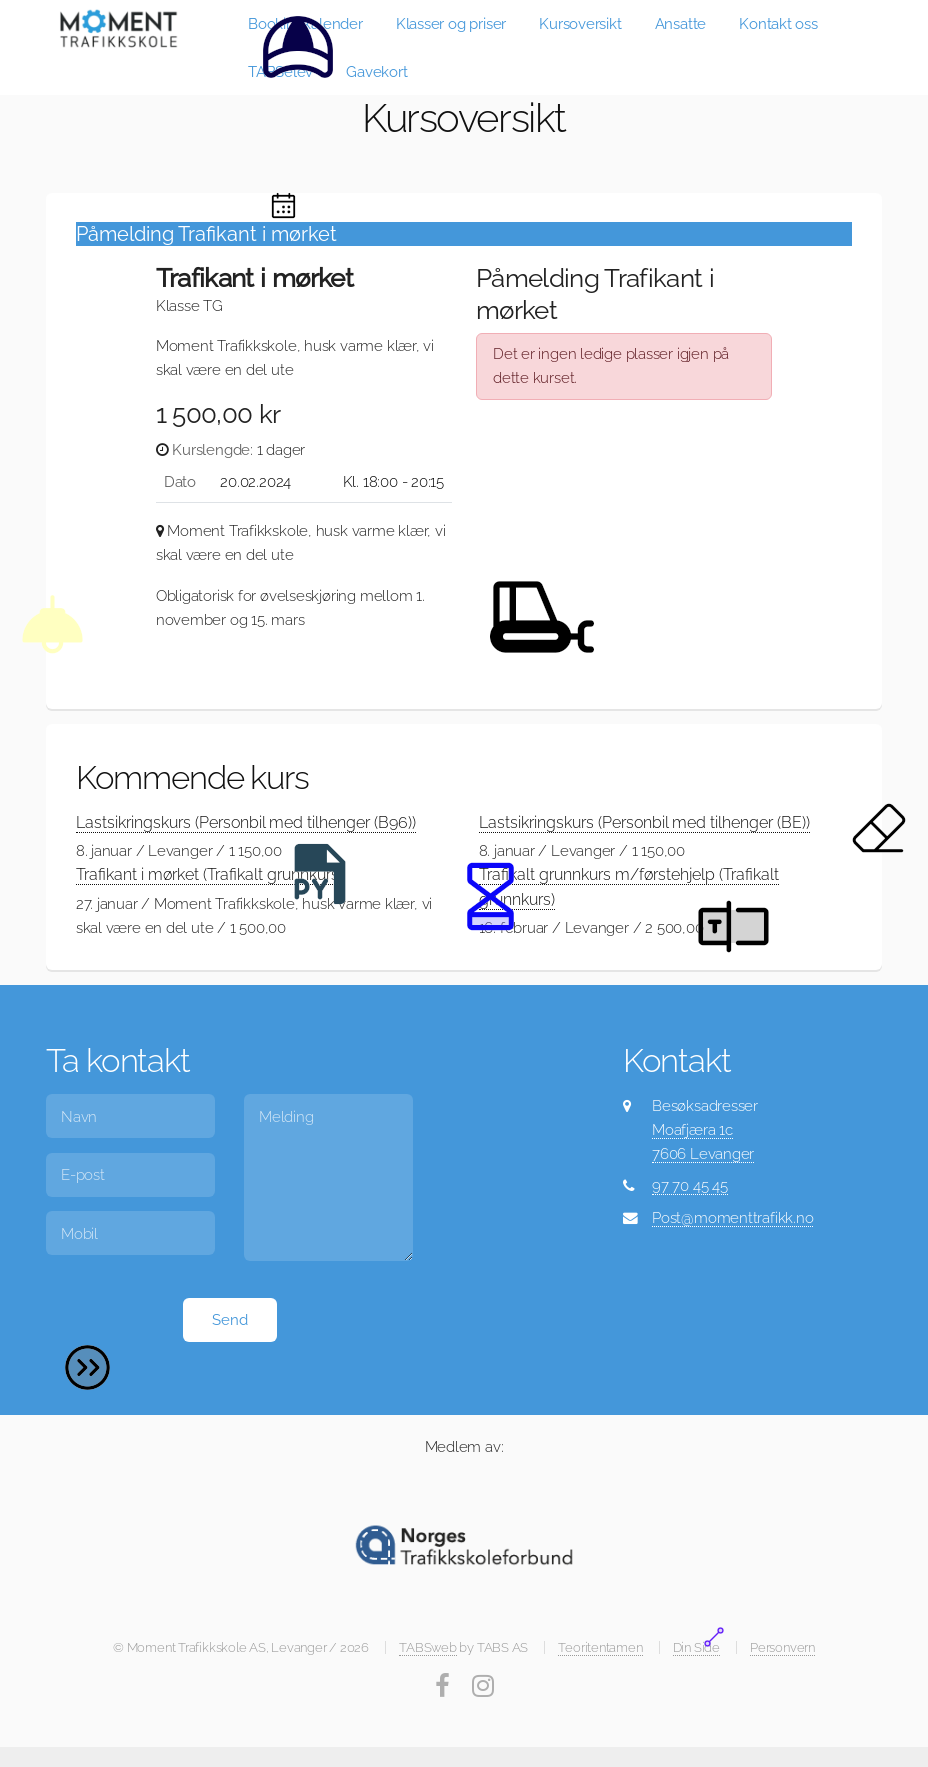 Image resolution: width=928 pixels, height=1767 pixels. Describe the element at coordinates (879, 828) in the screenshot. I see `erase or clear content` at that location.